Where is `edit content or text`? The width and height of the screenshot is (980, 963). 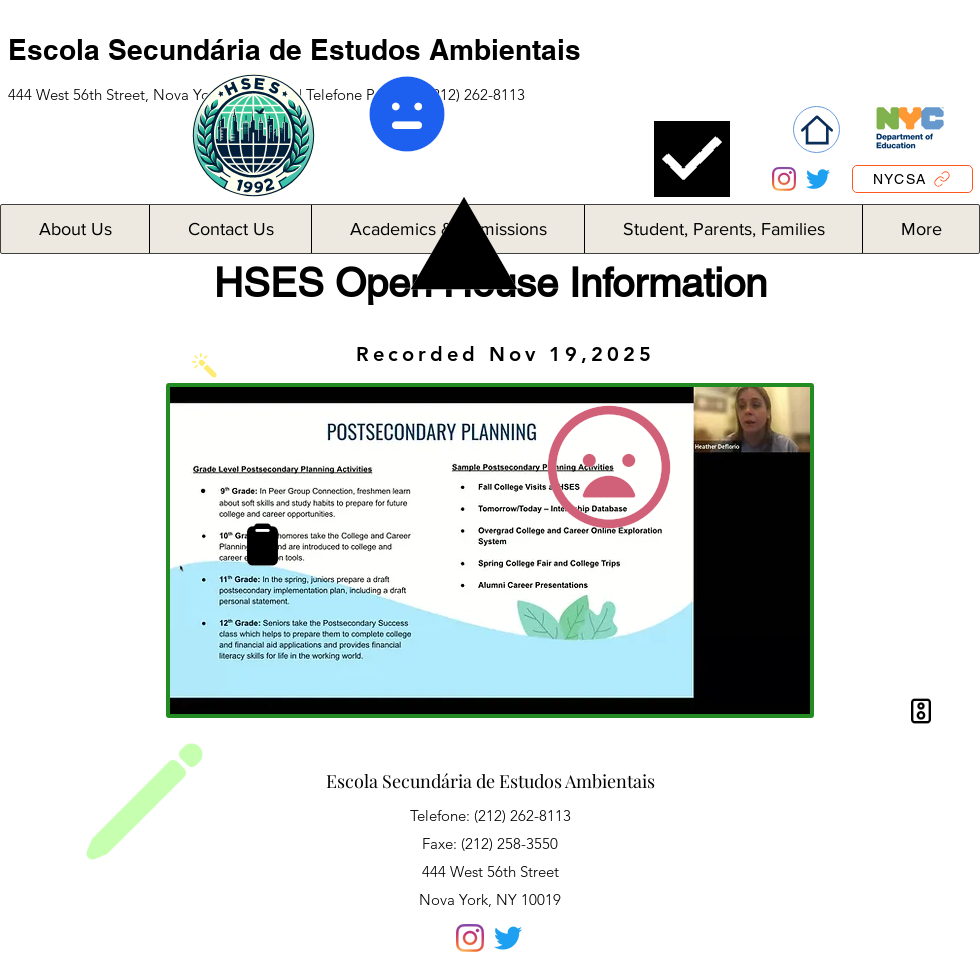 edit content or text is located at coordinates (144, 801).